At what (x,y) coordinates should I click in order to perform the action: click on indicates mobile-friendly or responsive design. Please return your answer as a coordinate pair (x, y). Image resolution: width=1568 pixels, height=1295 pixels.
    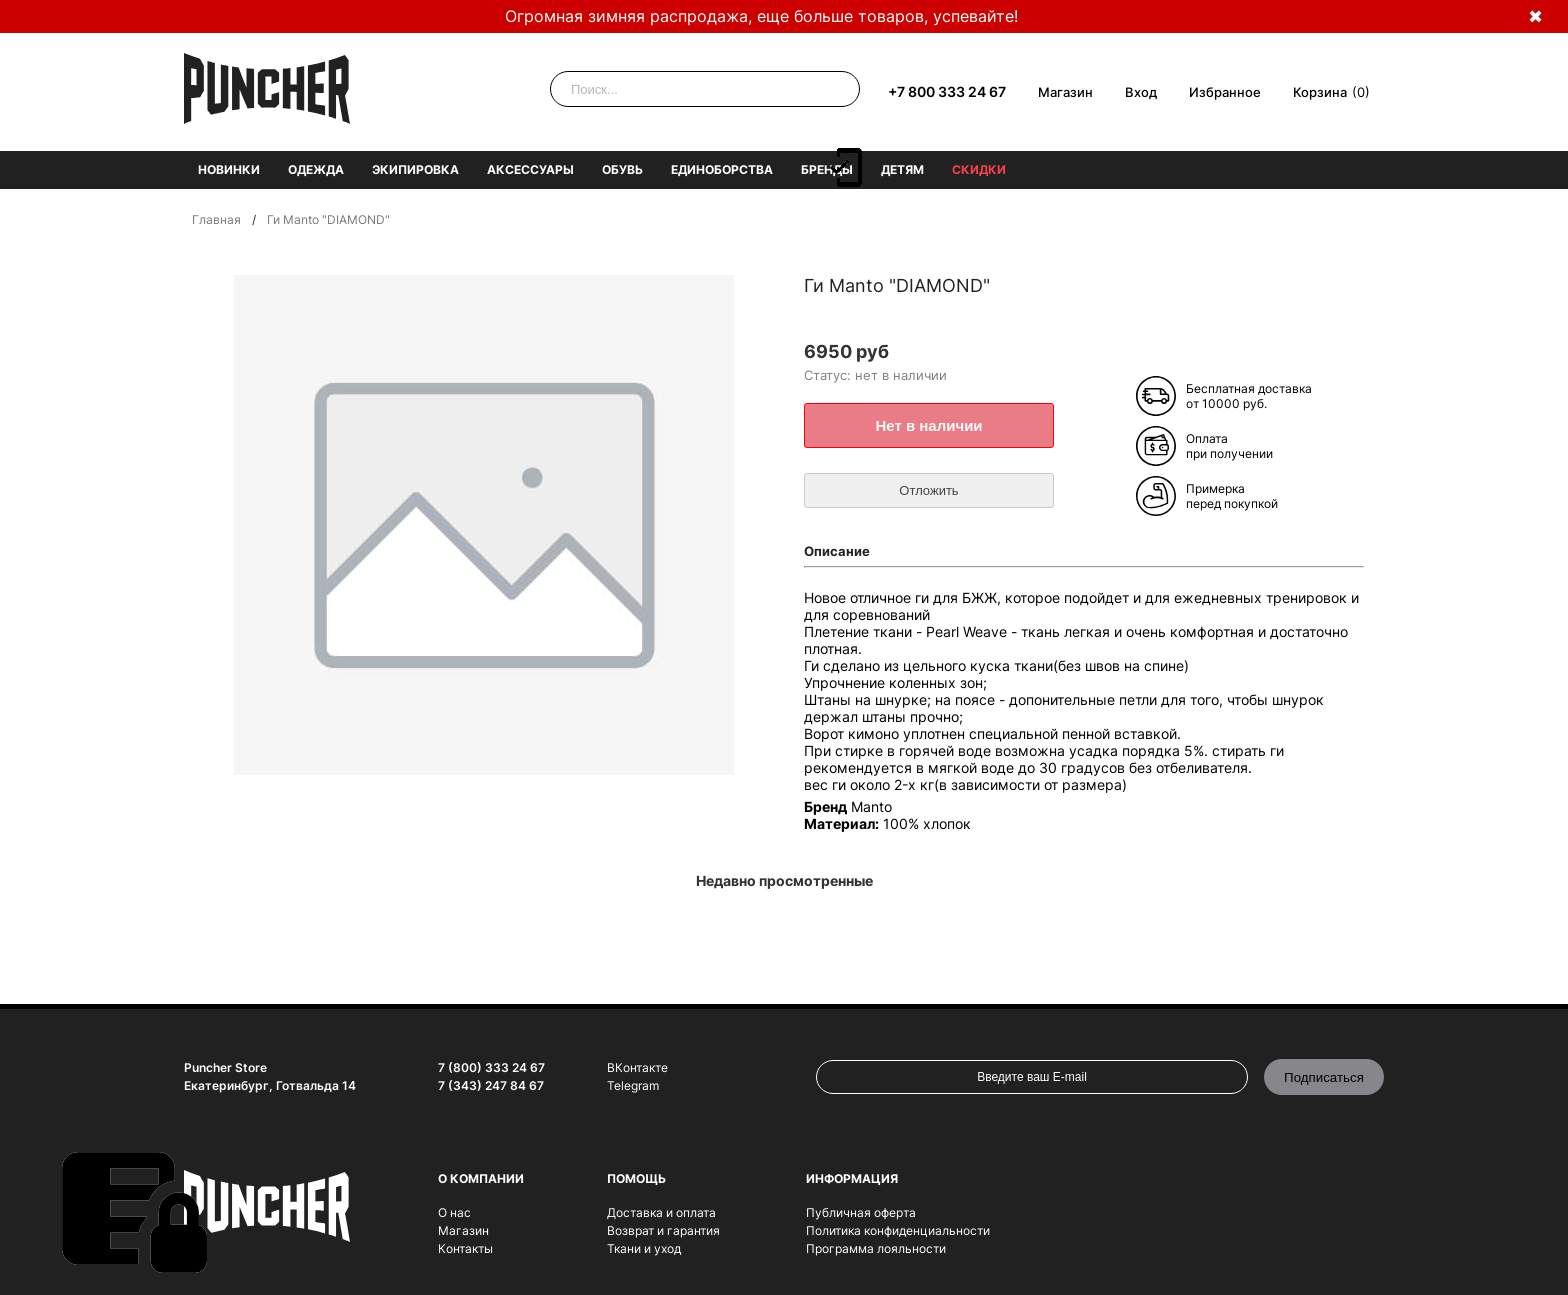
    Looking at the image, I should click on (845, 167).